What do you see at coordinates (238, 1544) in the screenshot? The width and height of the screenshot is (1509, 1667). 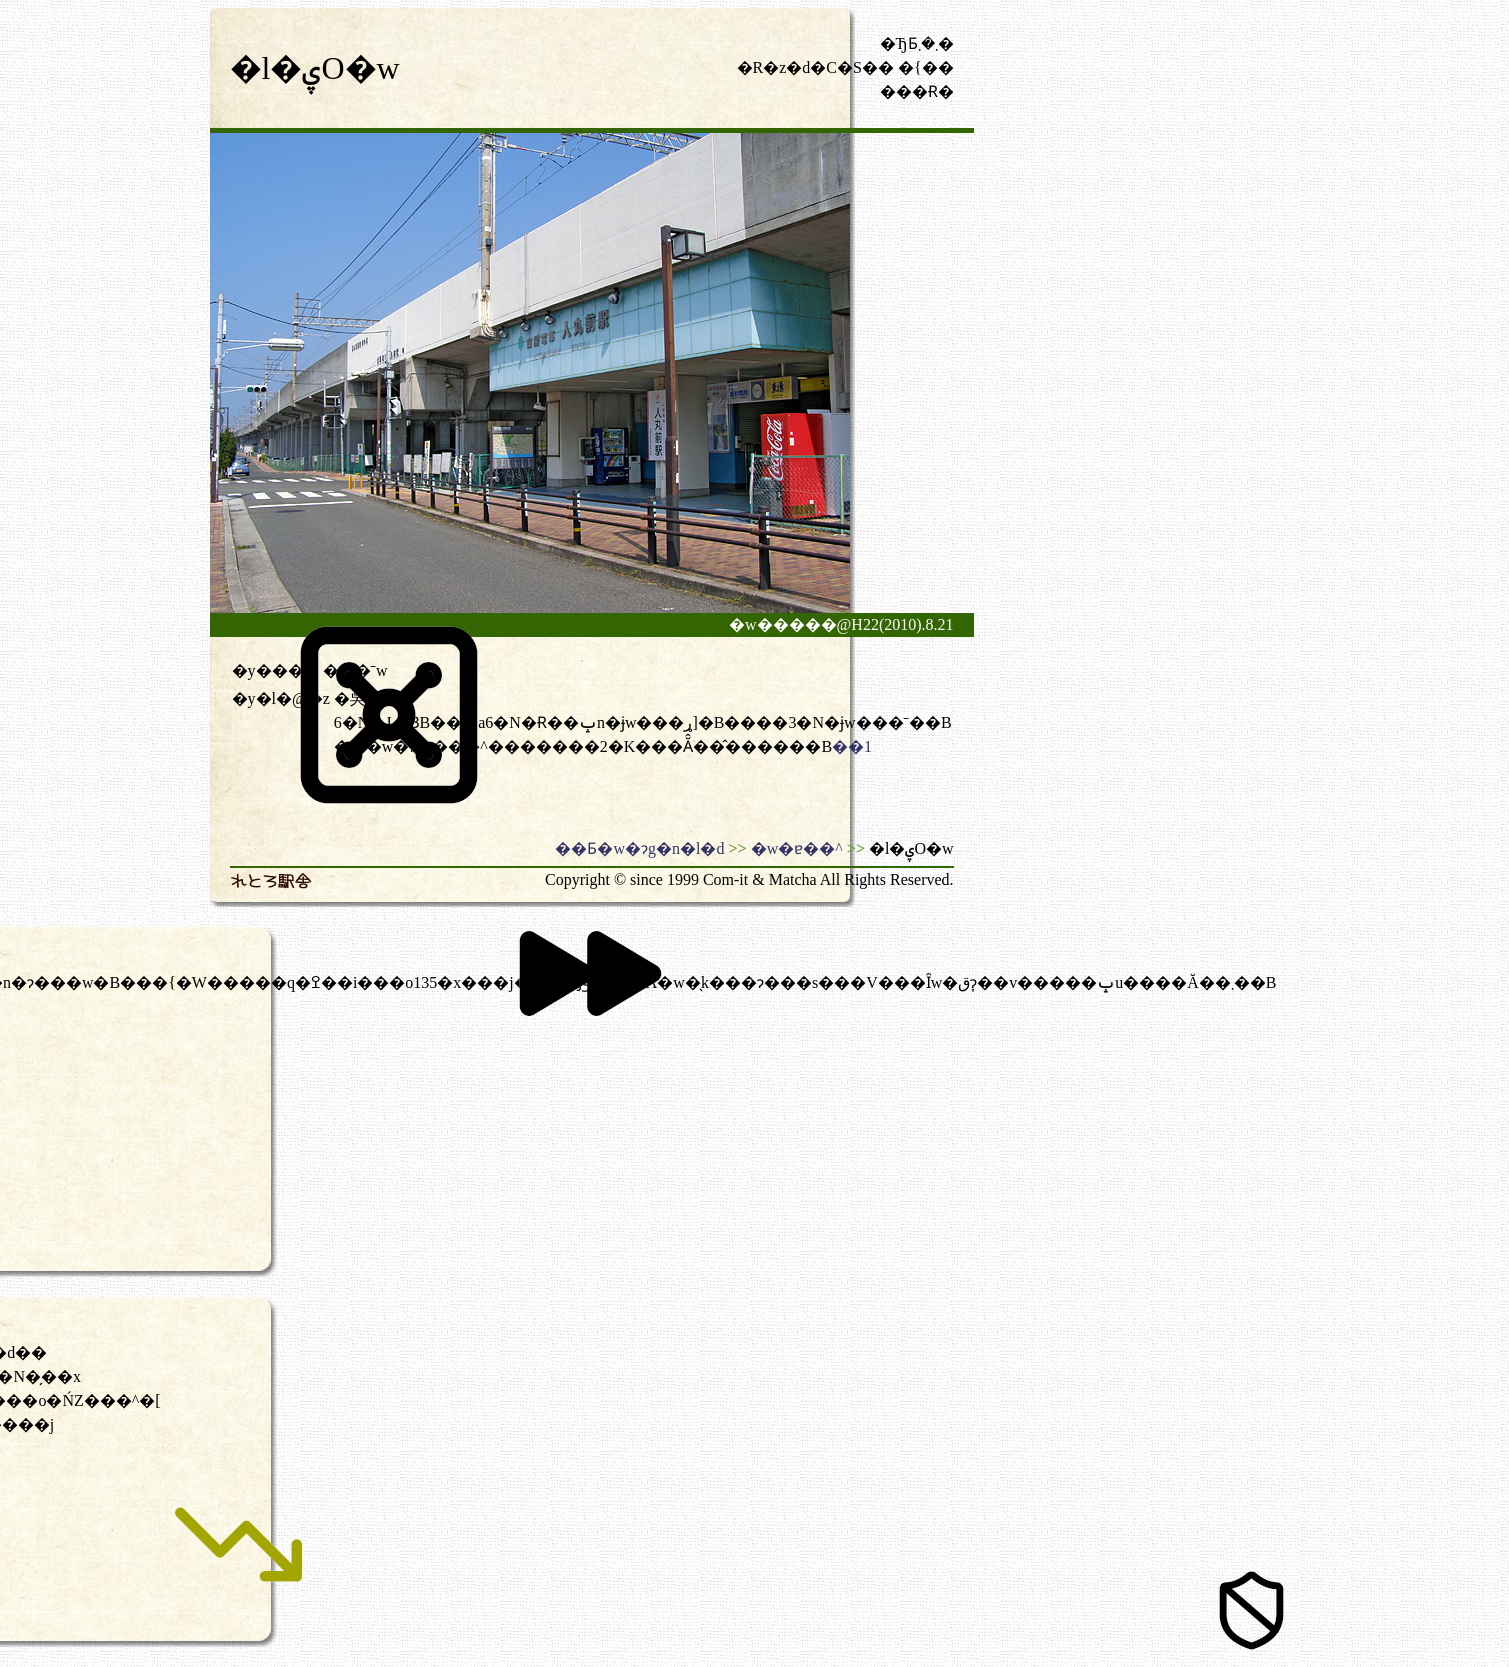 I see `indicates a downward trend or declining metrics` at bounding box center [238, 1544].